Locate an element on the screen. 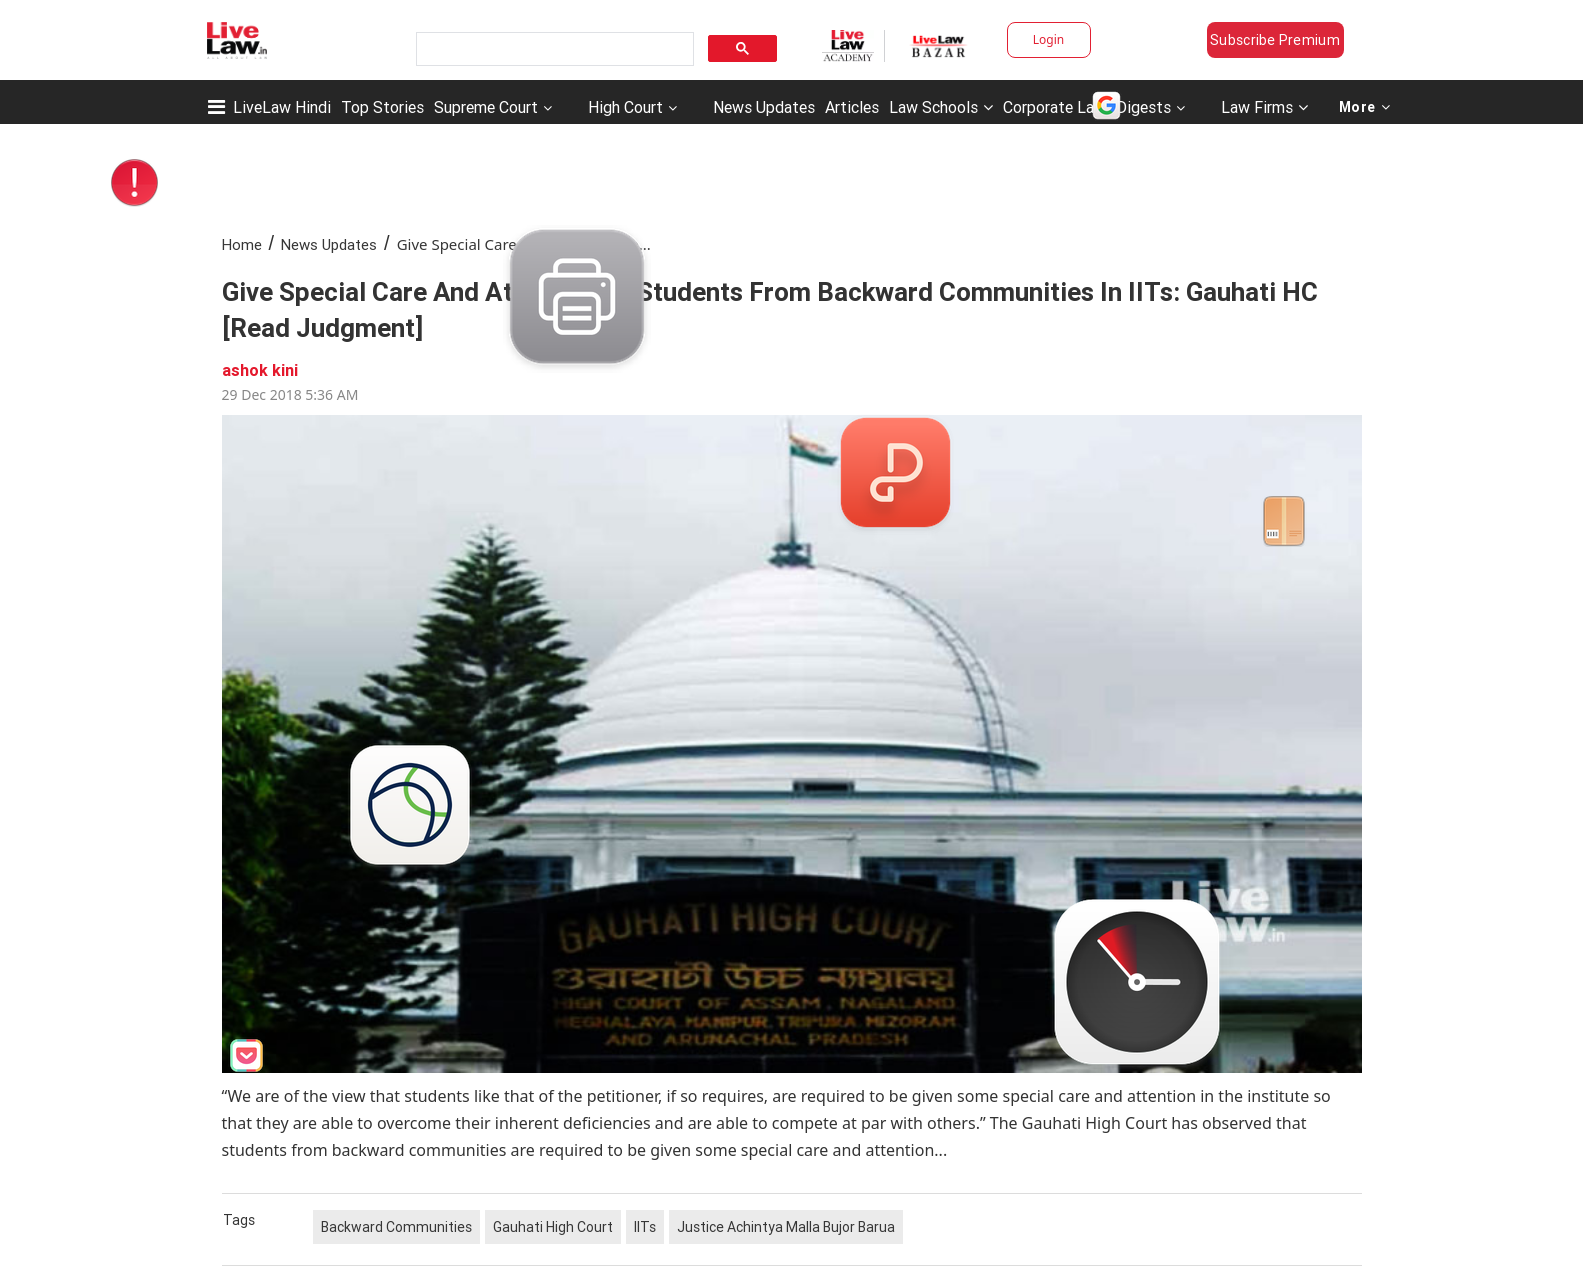 Image resolution: width=1583 pixels, height=1286 pixels. open or install a debian package file is located at coordinates (1284, 521).